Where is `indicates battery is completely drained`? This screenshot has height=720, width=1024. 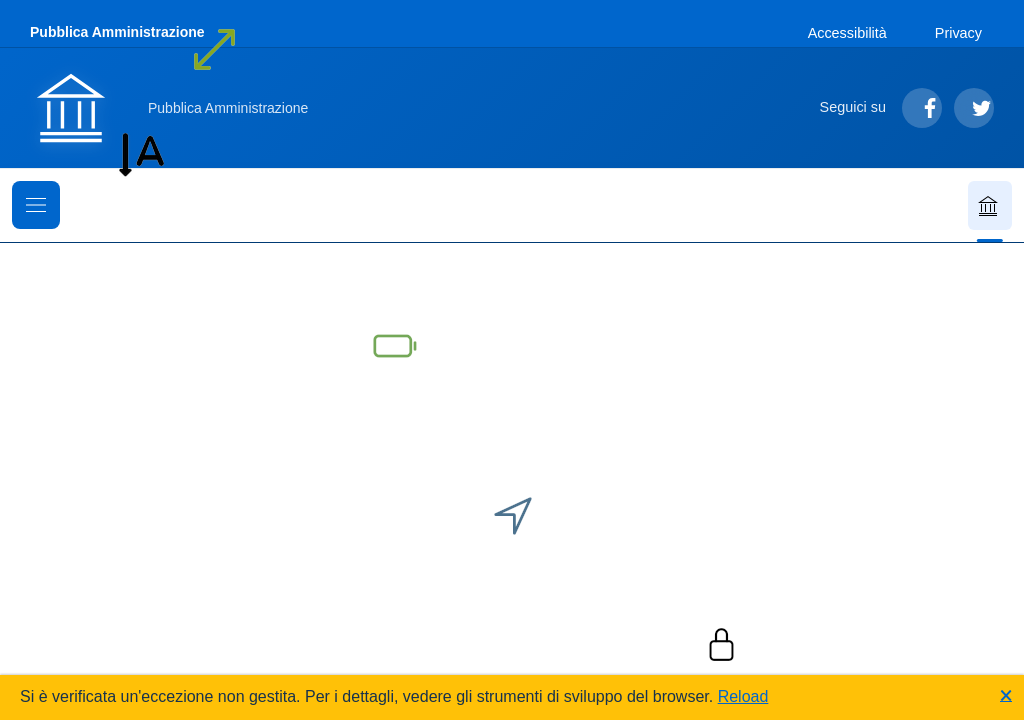
indicates battery is completely drained is located at coordinates (395, 346).